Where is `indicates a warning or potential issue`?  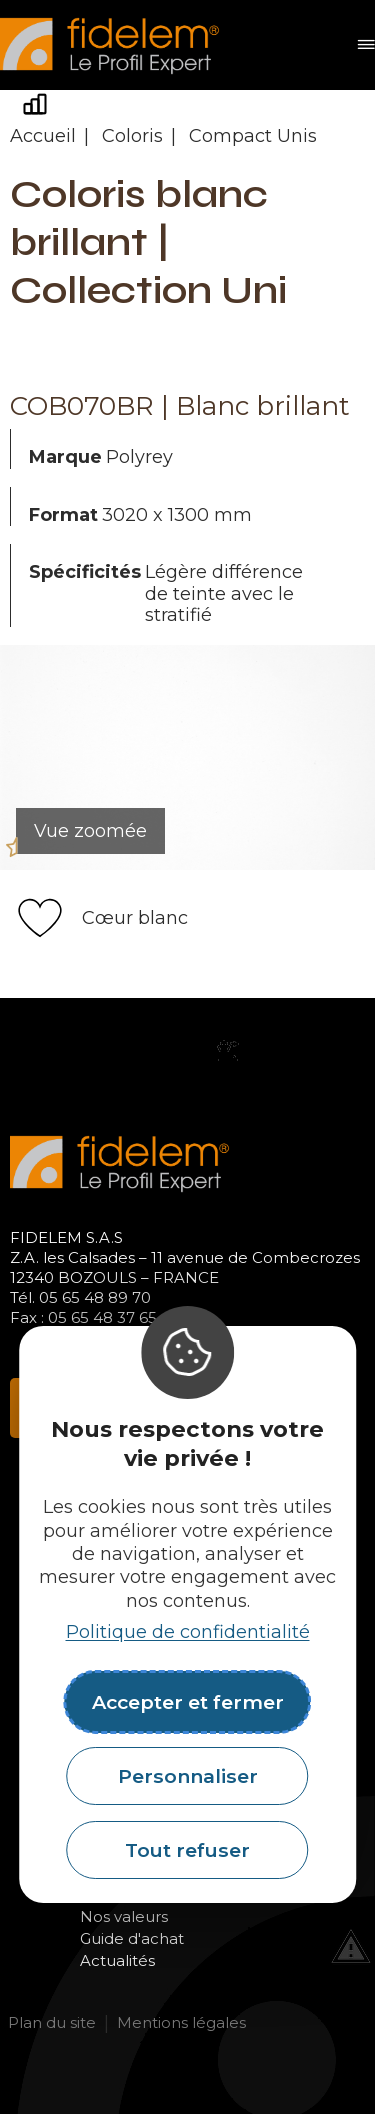 indicates a warning or potential issue is located at coordinates (351, 1947).